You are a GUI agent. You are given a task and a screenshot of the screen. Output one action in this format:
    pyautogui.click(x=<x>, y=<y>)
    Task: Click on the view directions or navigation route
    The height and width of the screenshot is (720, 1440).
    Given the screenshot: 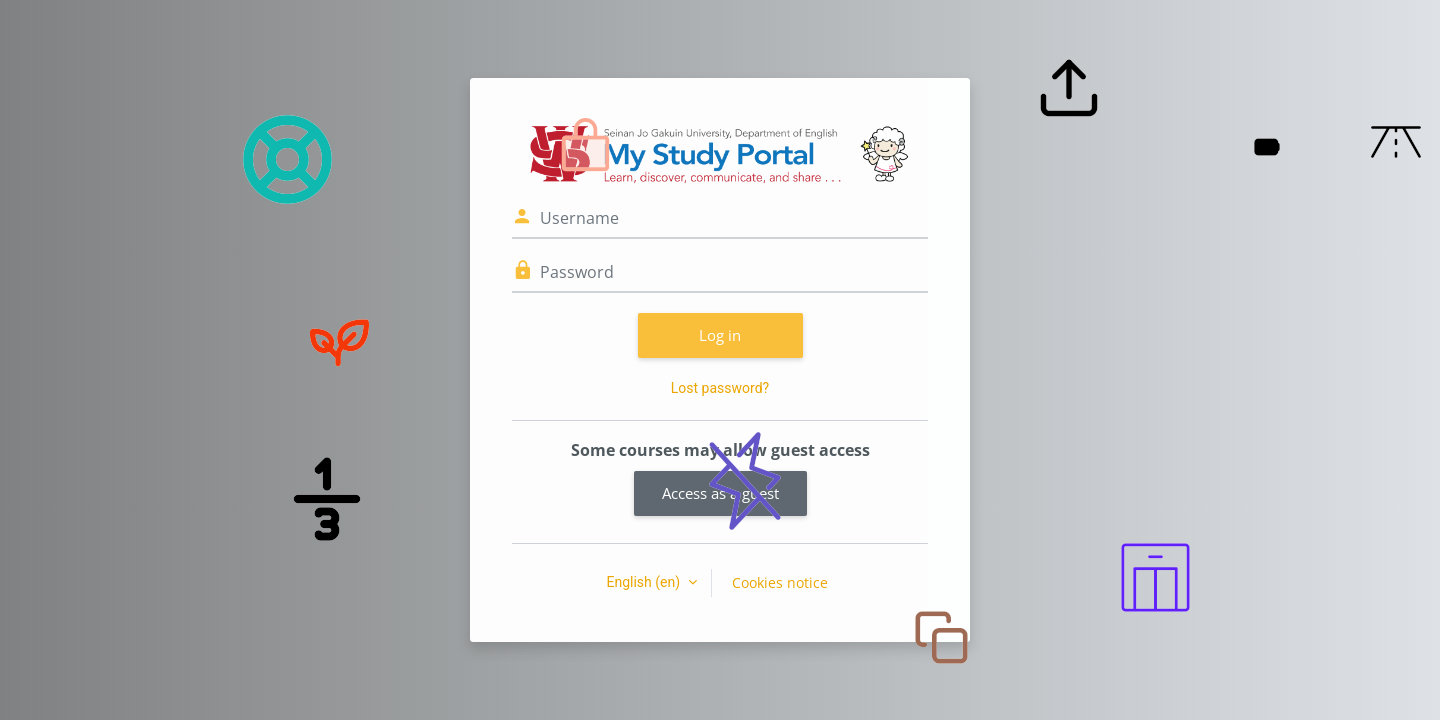 What is the action you would take?
    pyautogui.click(x=1396, y=142)
    